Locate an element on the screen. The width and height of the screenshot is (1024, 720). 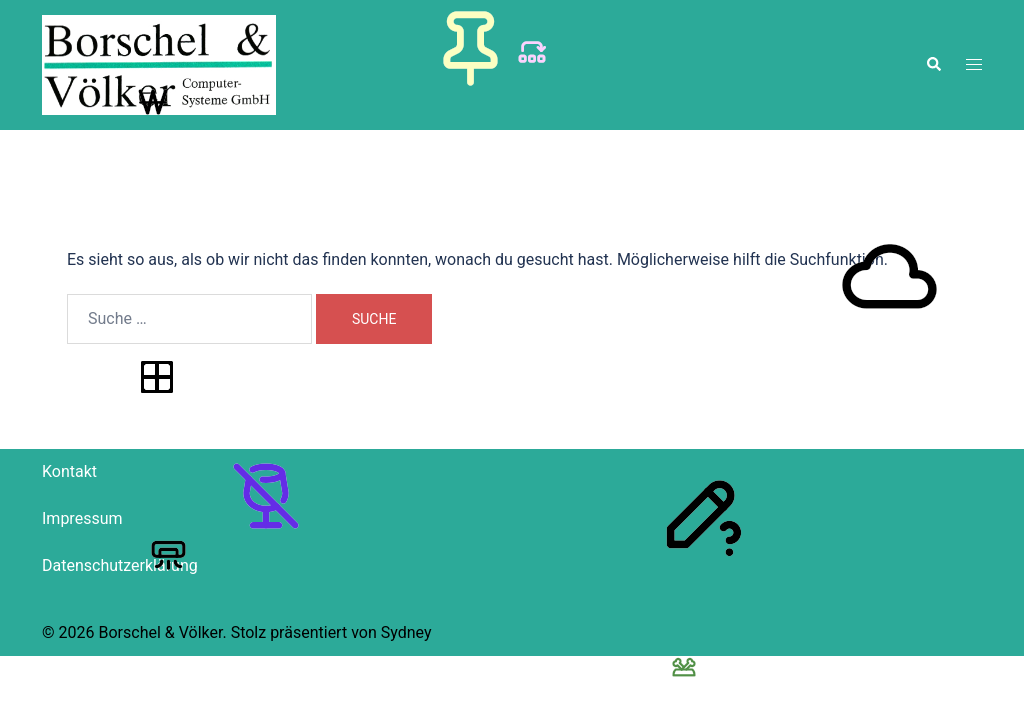
indicates no drinks allowed is located at coordinates (266, 496).